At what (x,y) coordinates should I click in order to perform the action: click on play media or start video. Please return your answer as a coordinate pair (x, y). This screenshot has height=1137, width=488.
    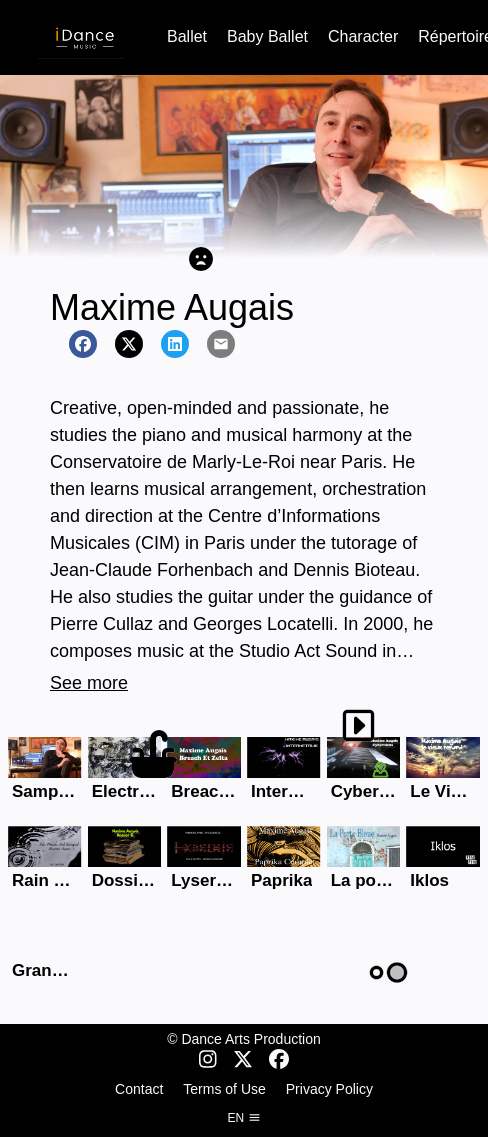
    Looking at the image, I should click on (358, 725).